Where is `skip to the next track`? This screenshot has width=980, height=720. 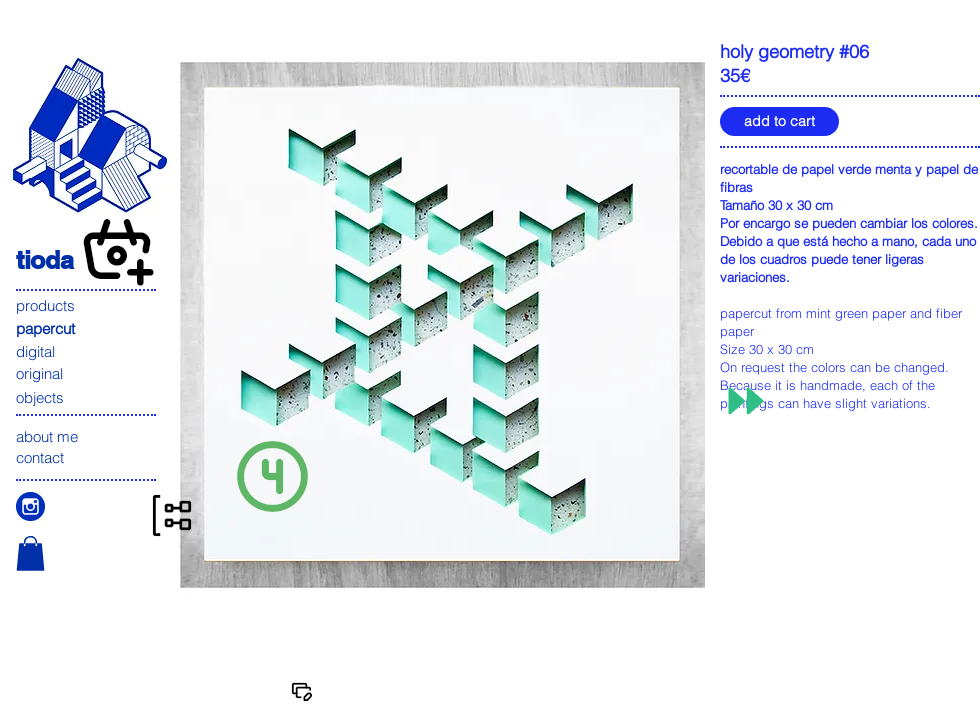 skip to the next track is located at coordinates (745, 401).